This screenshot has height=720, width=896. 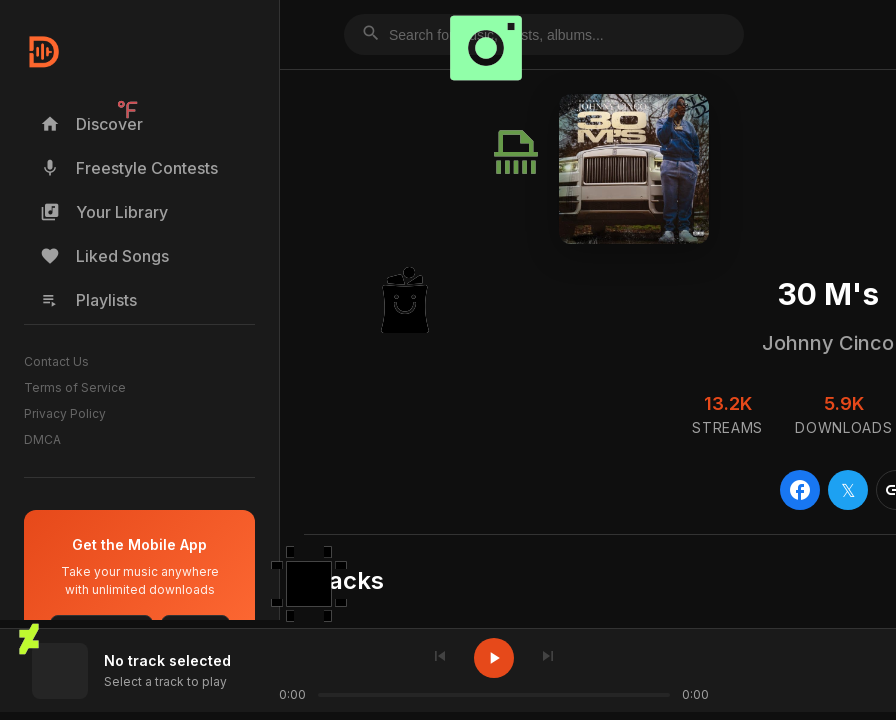 What do you see at coordinates (309, 584) in the screenshot?
I see `select or edit an artboard` at bounding box center [309, 584].